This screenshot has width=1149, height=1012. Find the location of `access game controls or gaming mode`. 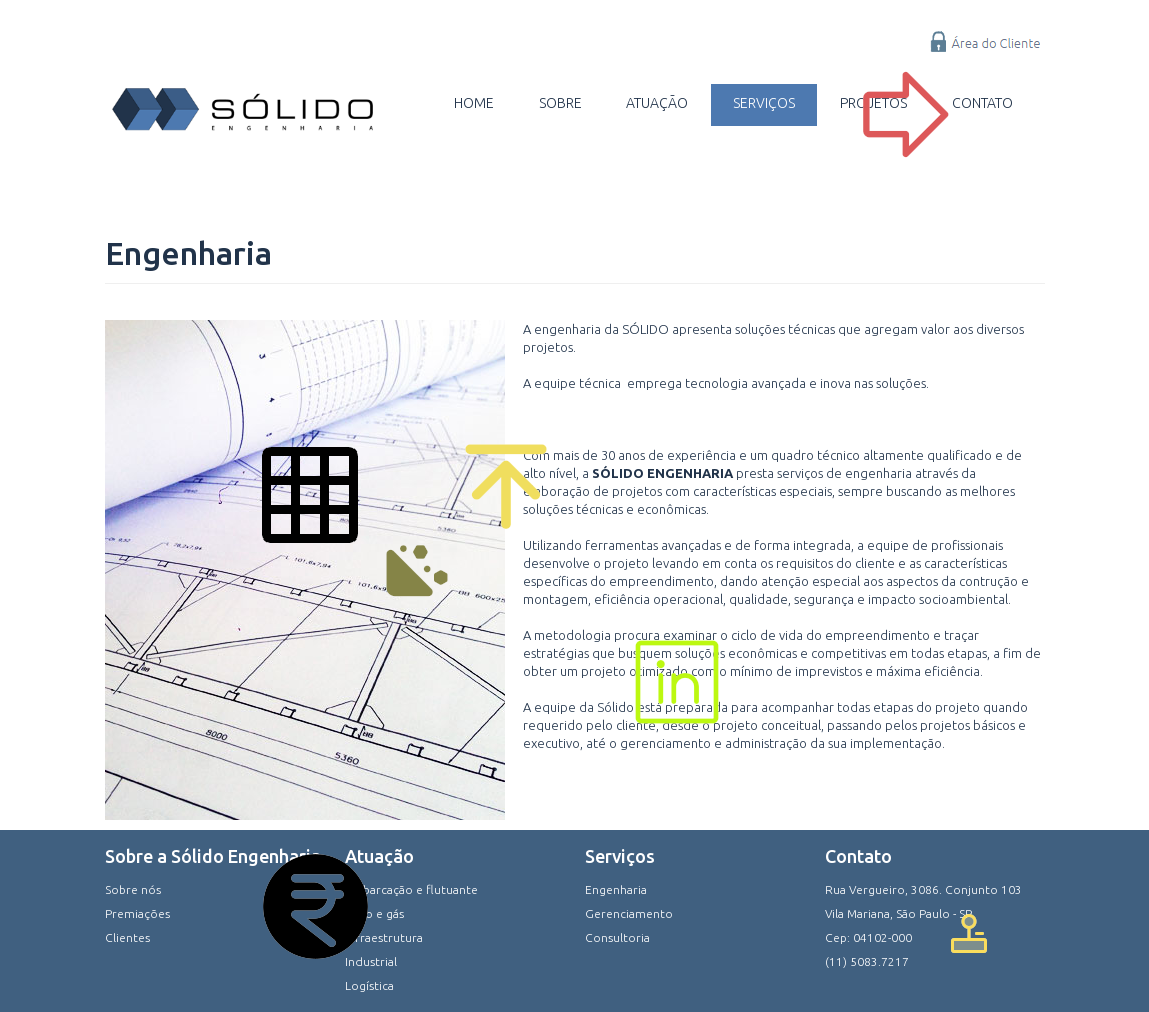

access game controls or gaming mode is located at coordinates (969, 935).